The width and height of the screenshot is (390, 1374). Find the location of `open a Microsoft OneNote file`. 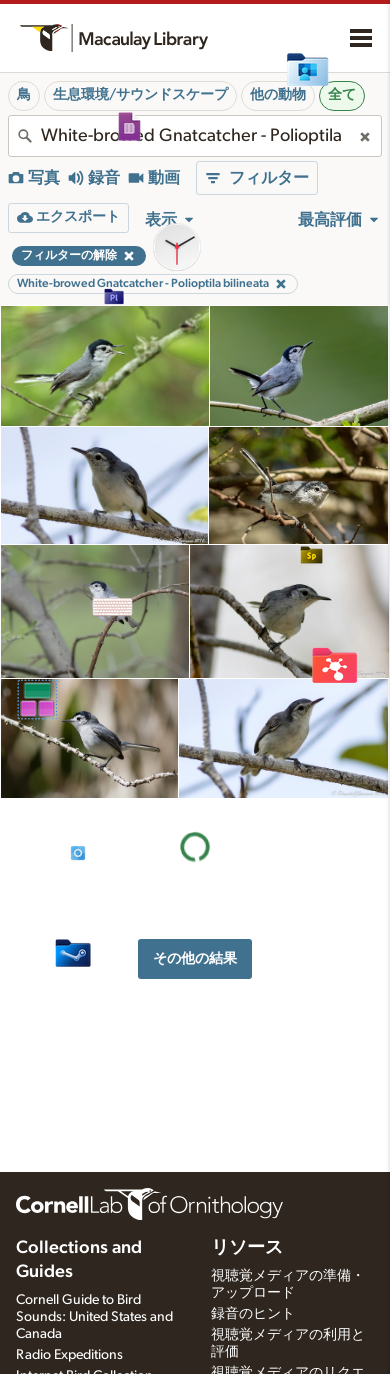

open a Microsoft OneNote file is located at coordinates (129, 126).